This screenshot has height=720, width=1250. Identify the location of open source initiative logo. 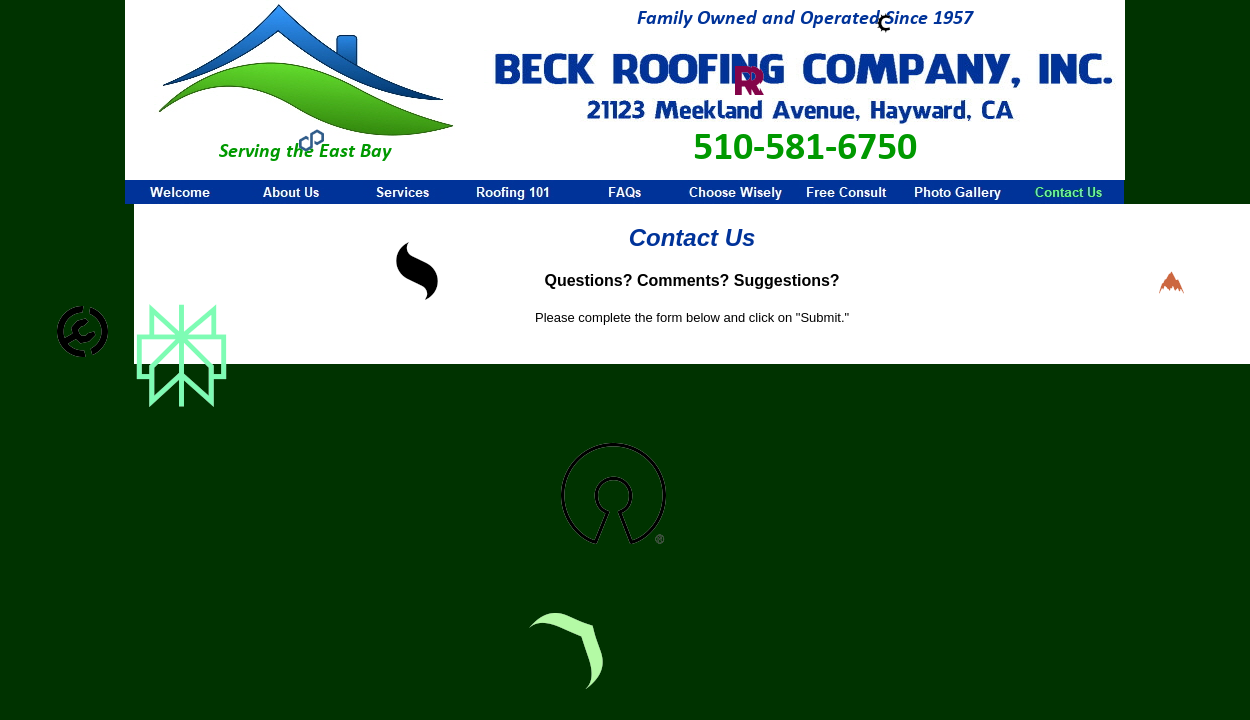
(613, 493).